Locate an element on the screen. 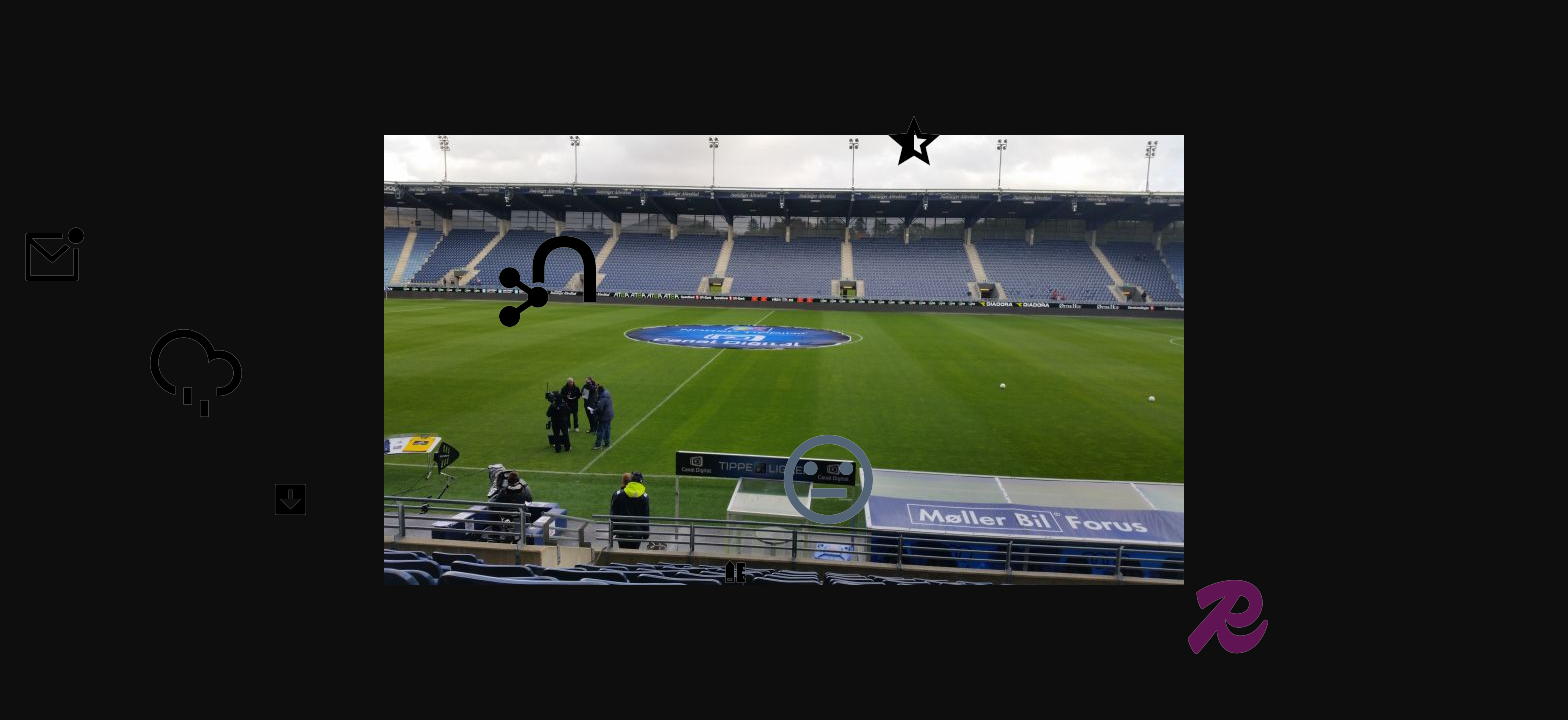  indicates unread mail or messages is located at coordinates (52, 257).